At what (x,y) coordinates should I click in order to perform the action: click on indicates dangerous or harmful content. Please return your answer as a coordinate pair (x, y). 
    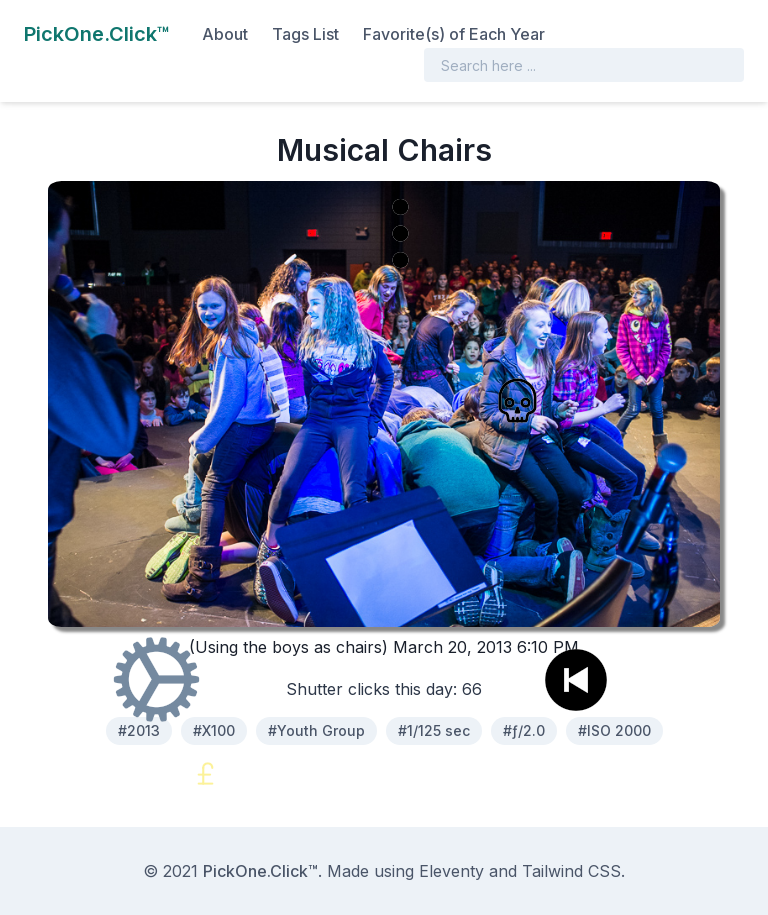
    Looking at the image, I should click on (517, 400).